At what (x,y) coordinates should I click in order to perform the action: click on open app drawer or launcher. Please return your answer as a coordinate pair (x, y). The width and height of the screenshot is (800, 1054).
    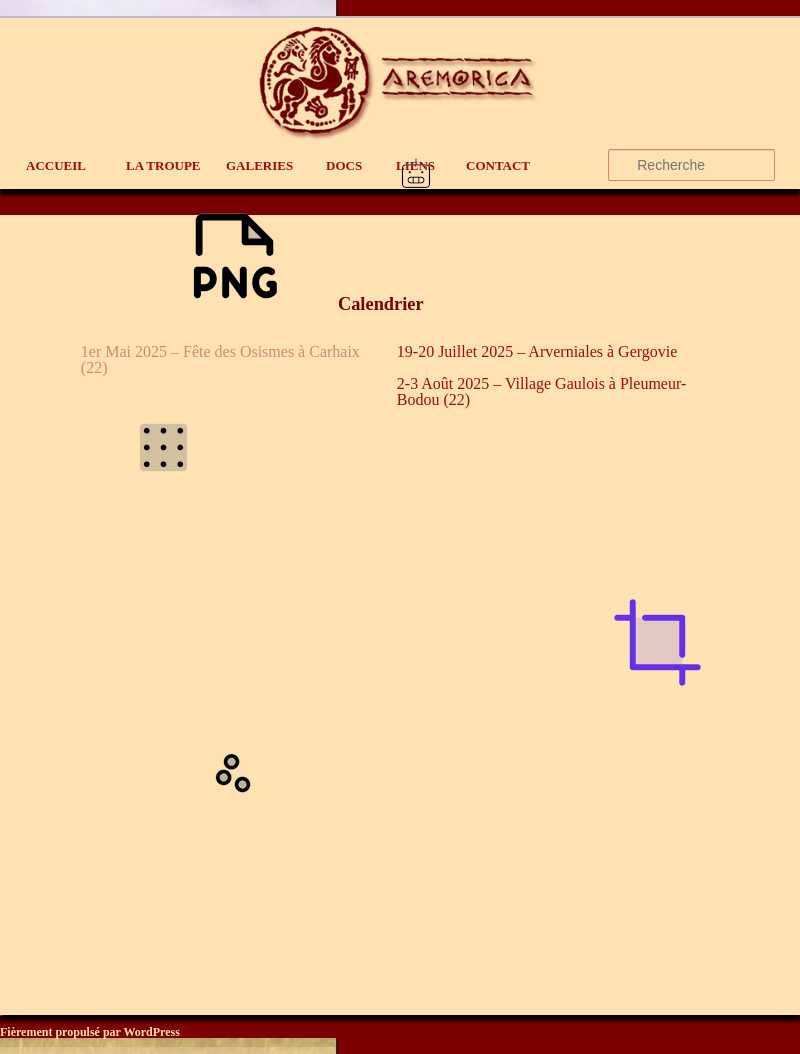
    Looking at the image, I should click on (163, 447).